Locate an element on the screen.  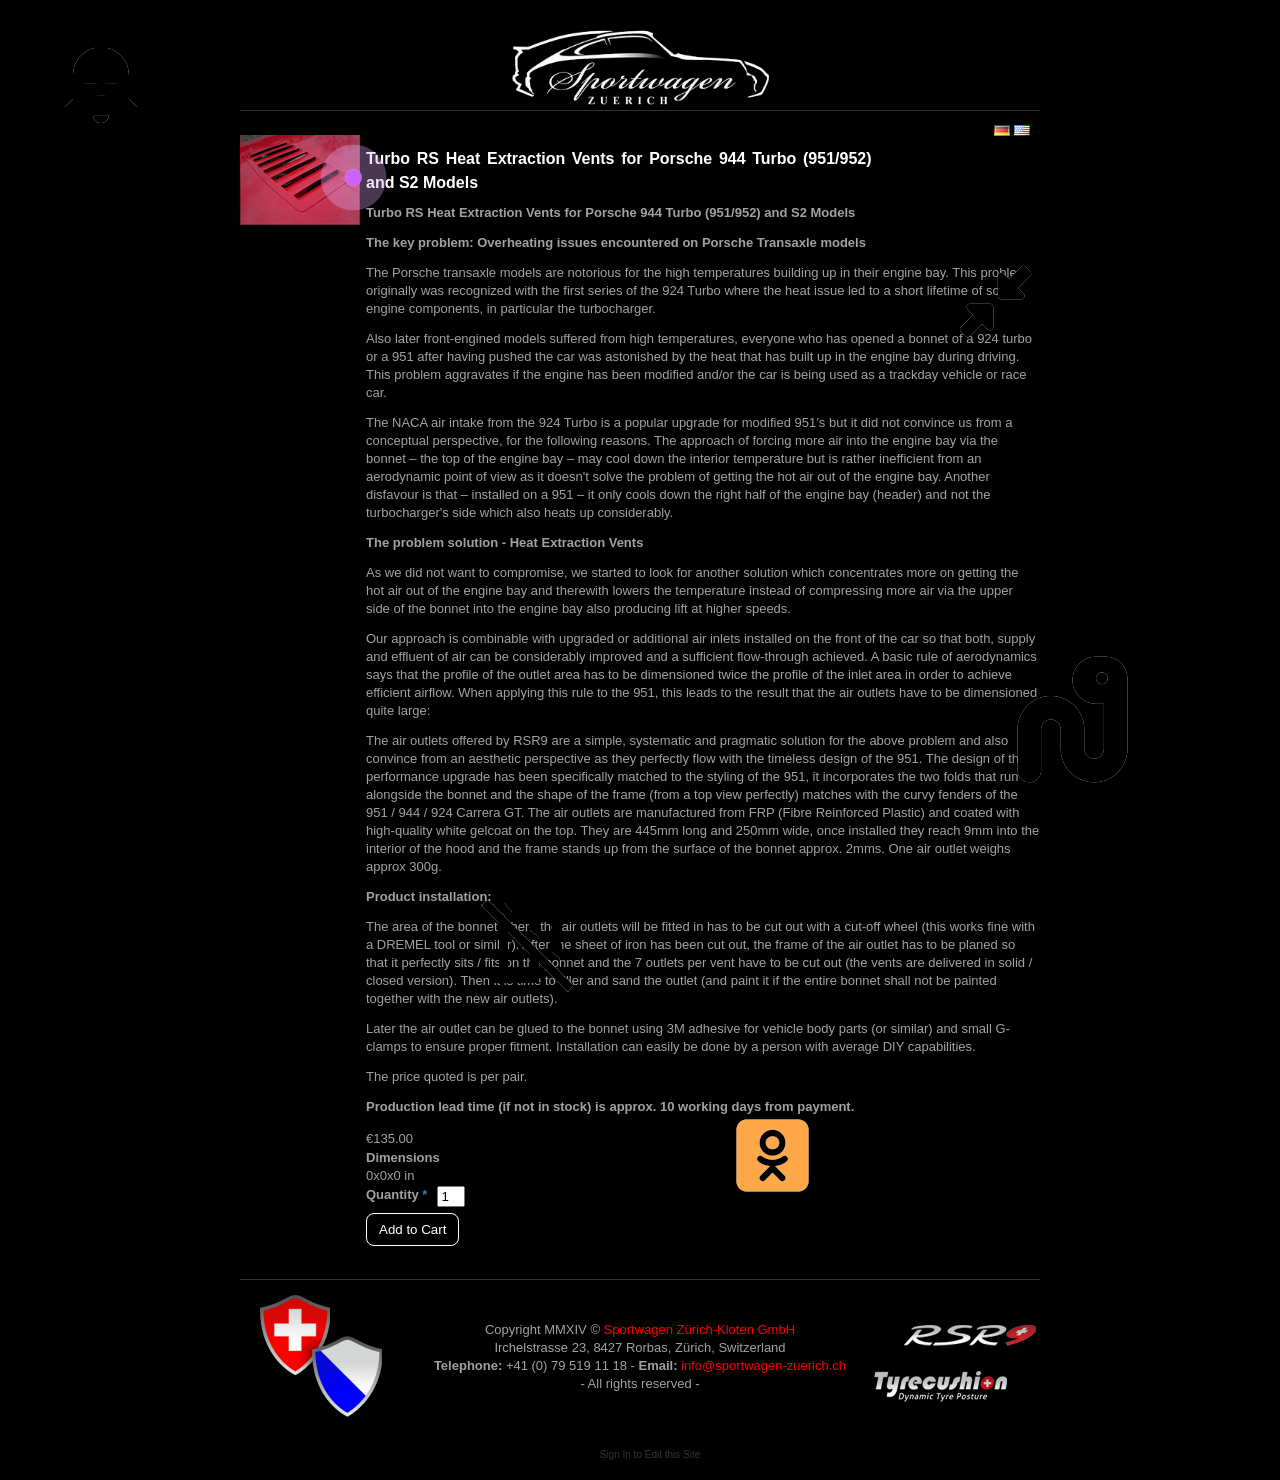
add a new alert or notification is located at coordinates (101, 79).